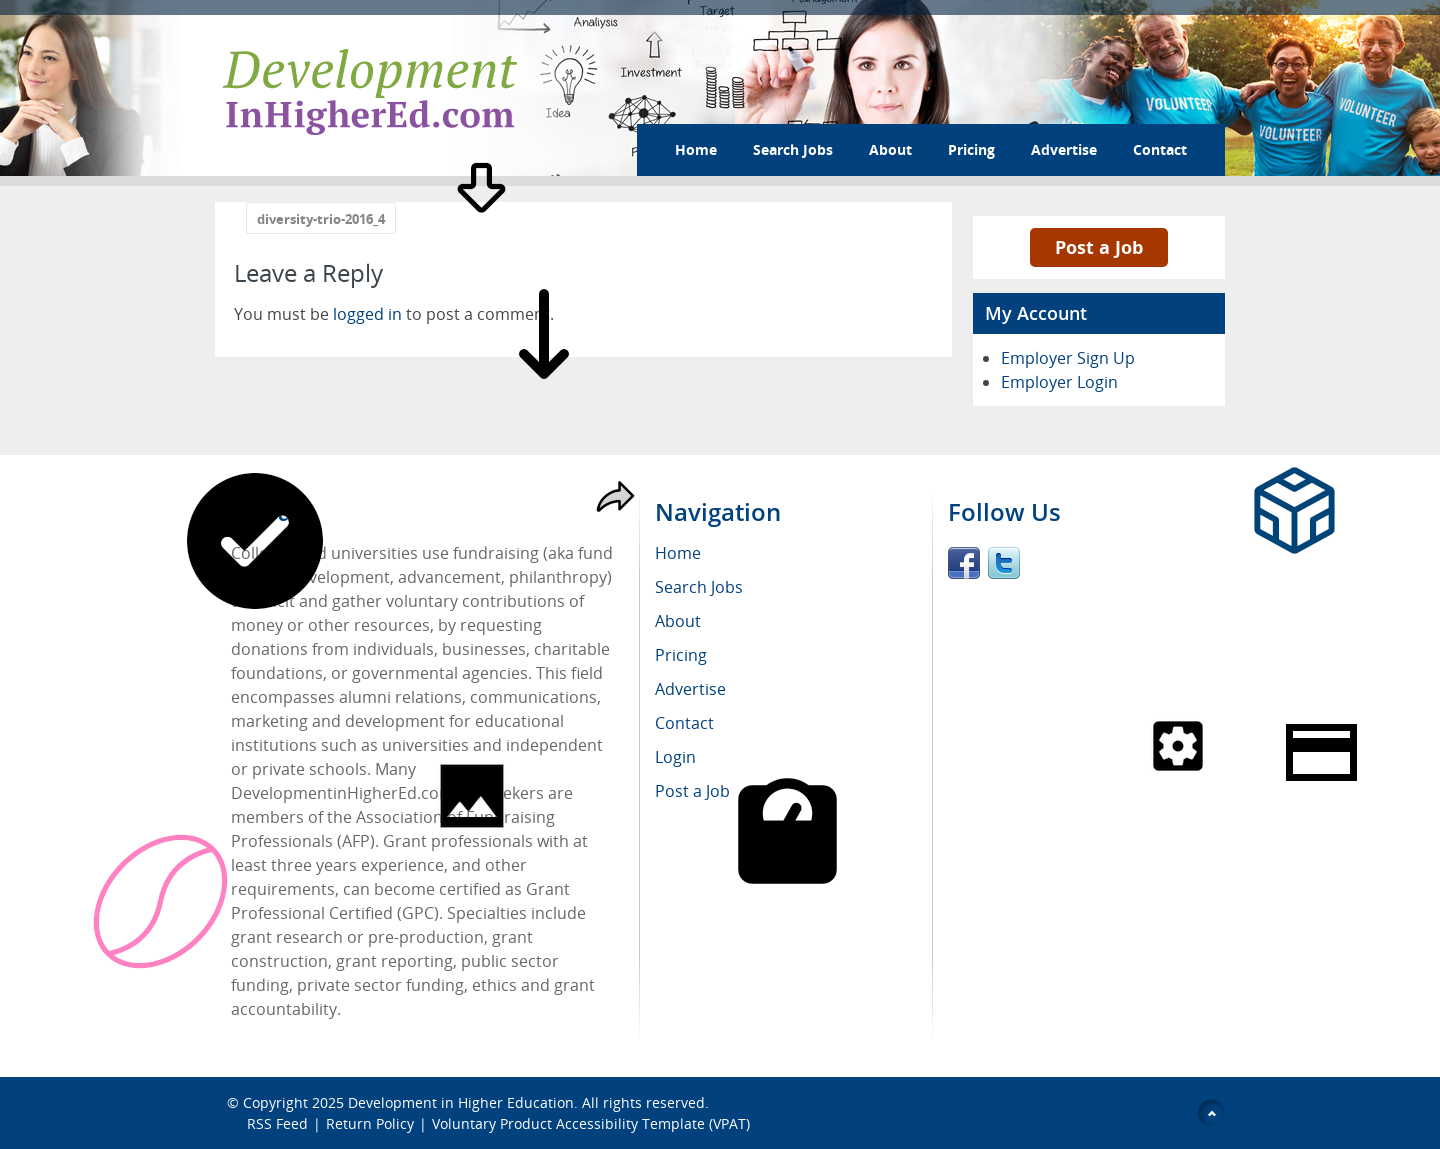  What do you see at coordinates (481, 186) in the screenshot?
I see `download file or content` at bounding box center [481, 186].